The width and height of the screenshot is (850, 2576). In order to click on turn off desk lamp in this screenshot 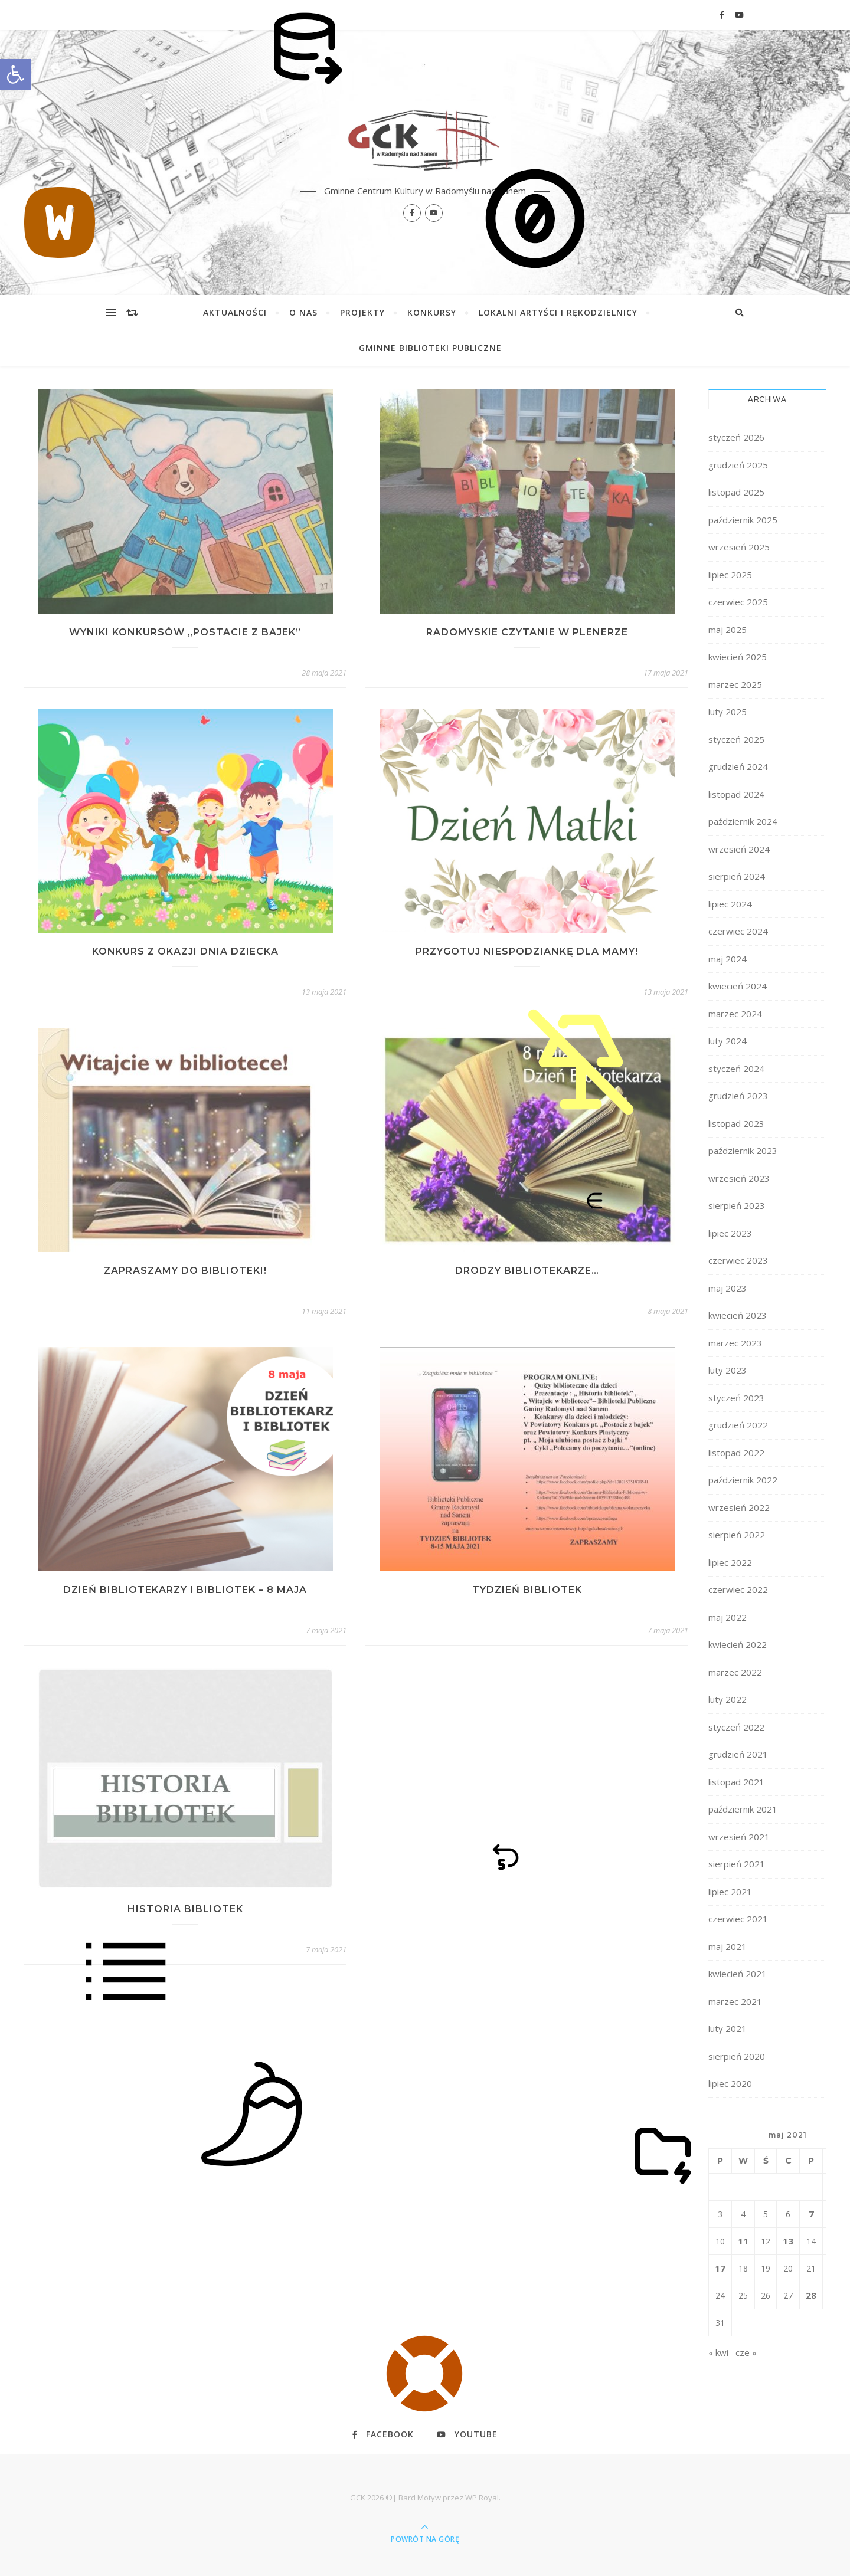, I will do `click(581, 1062)`.